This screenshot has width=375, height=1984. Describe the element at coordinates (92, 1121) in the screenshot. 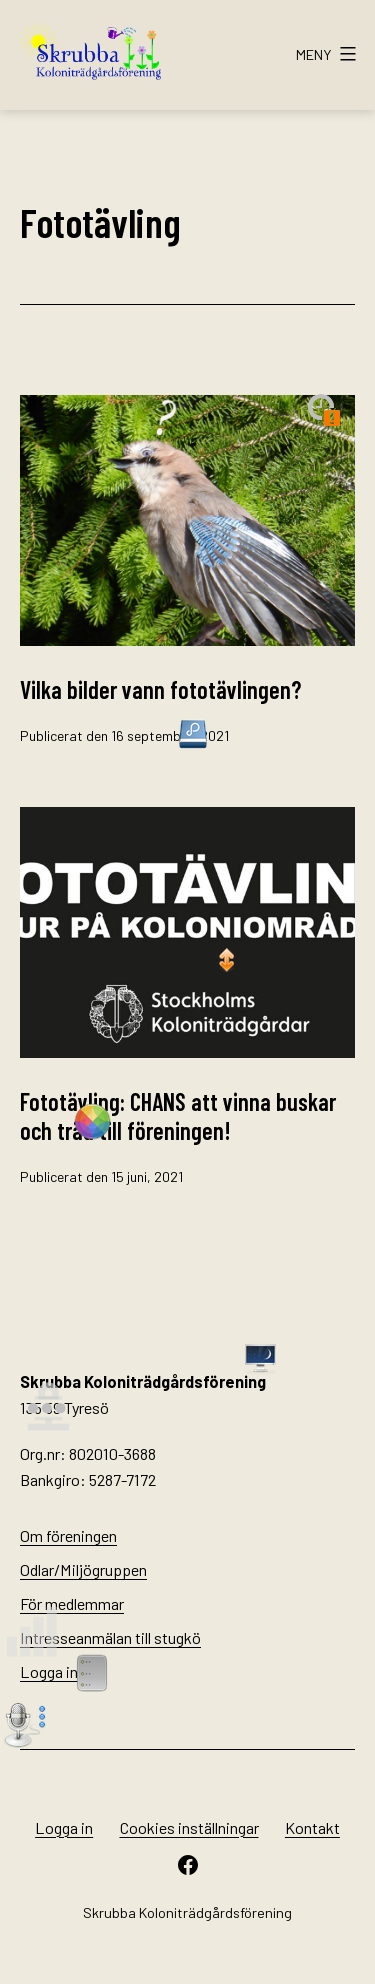

I see `access color and theme preferences` at that location.